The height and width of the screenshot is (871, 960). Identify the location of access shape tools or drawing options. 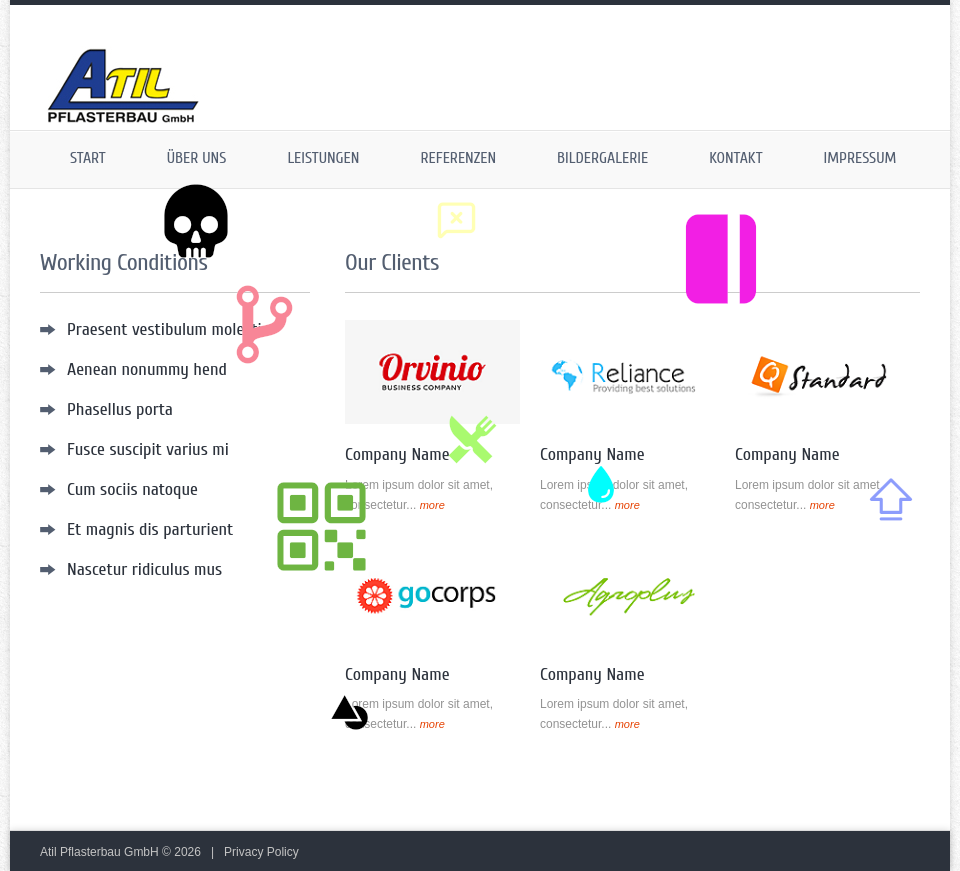
(350, 713).